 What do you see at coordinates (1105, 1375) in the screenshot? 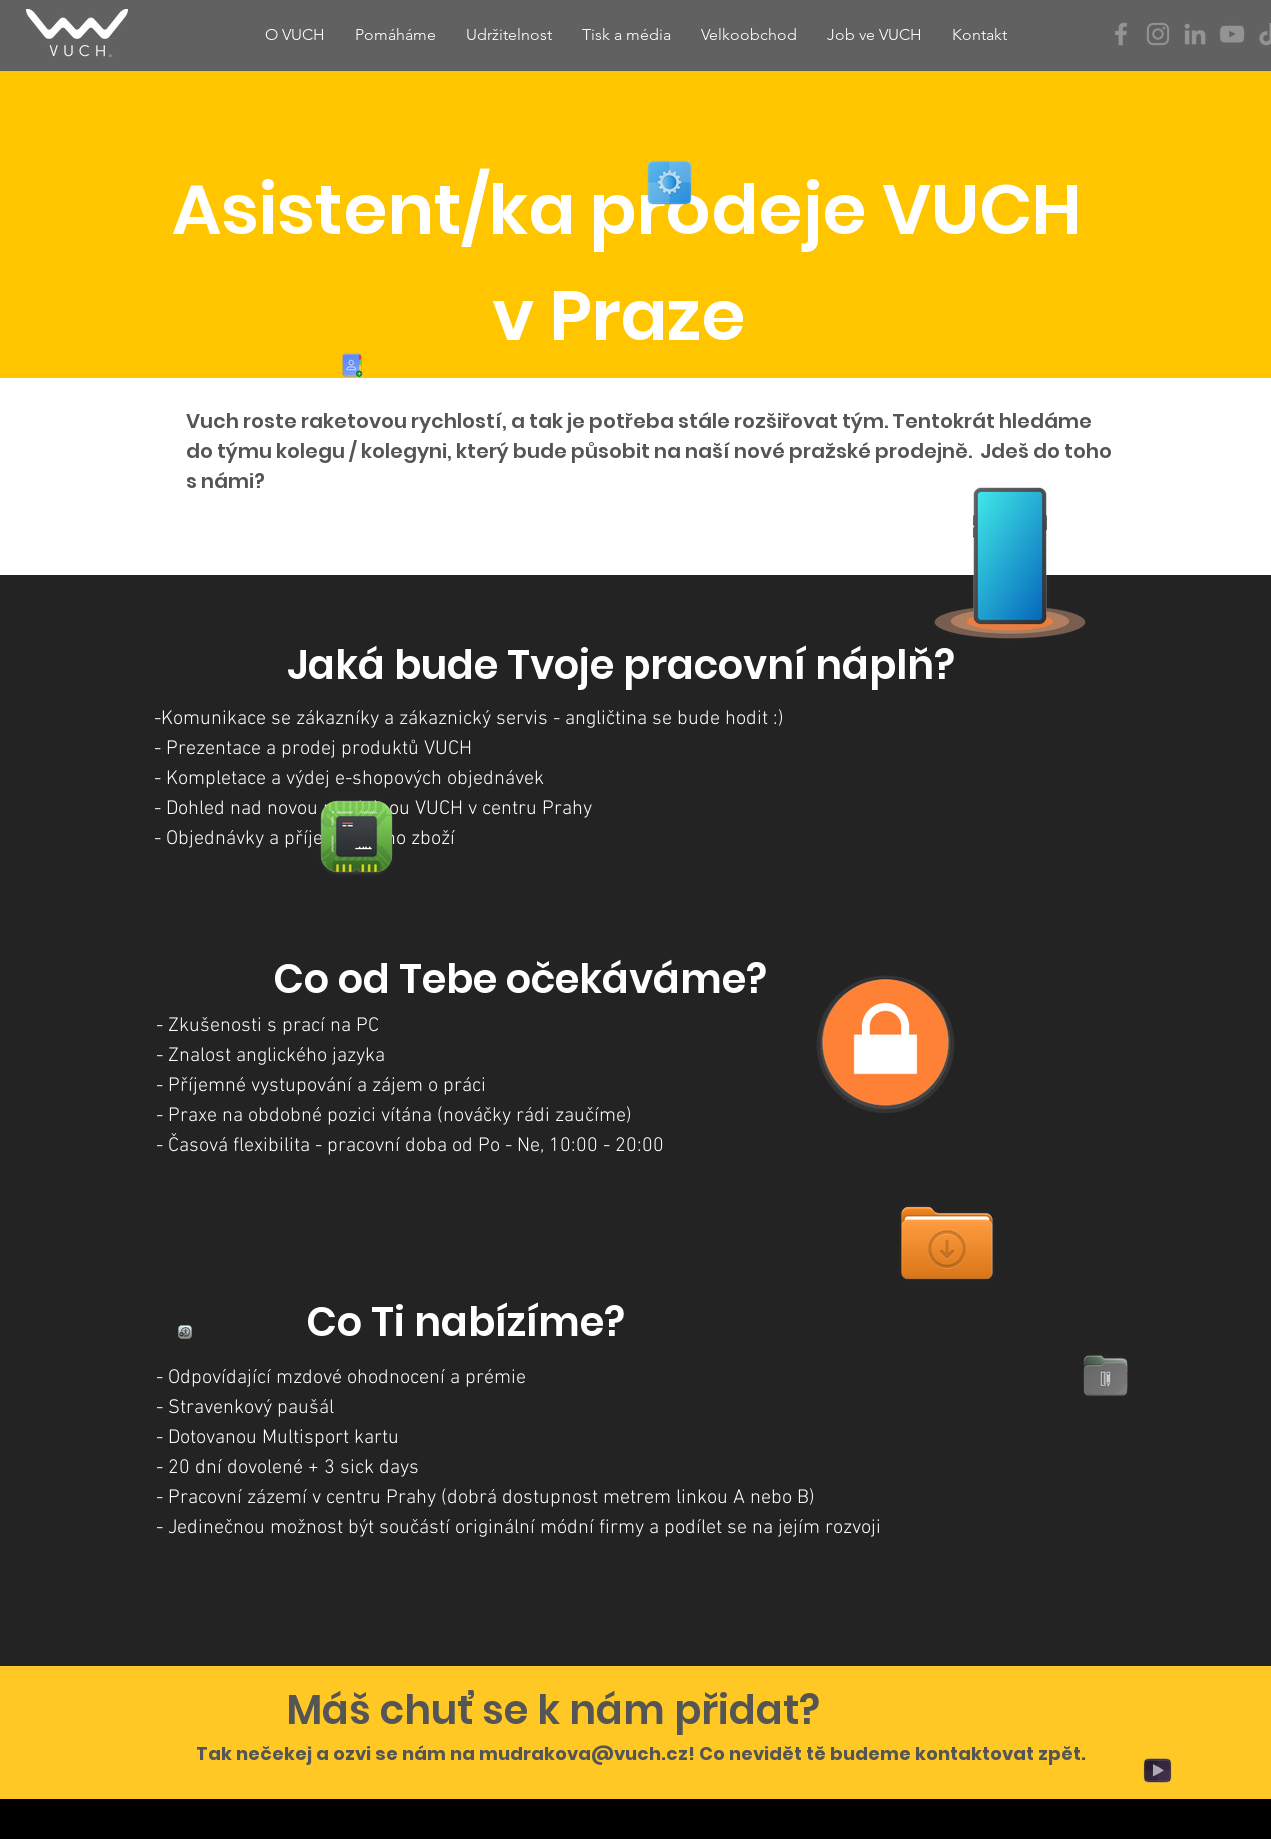
I see `open templates folder` at bounding box center [1105, 1375].